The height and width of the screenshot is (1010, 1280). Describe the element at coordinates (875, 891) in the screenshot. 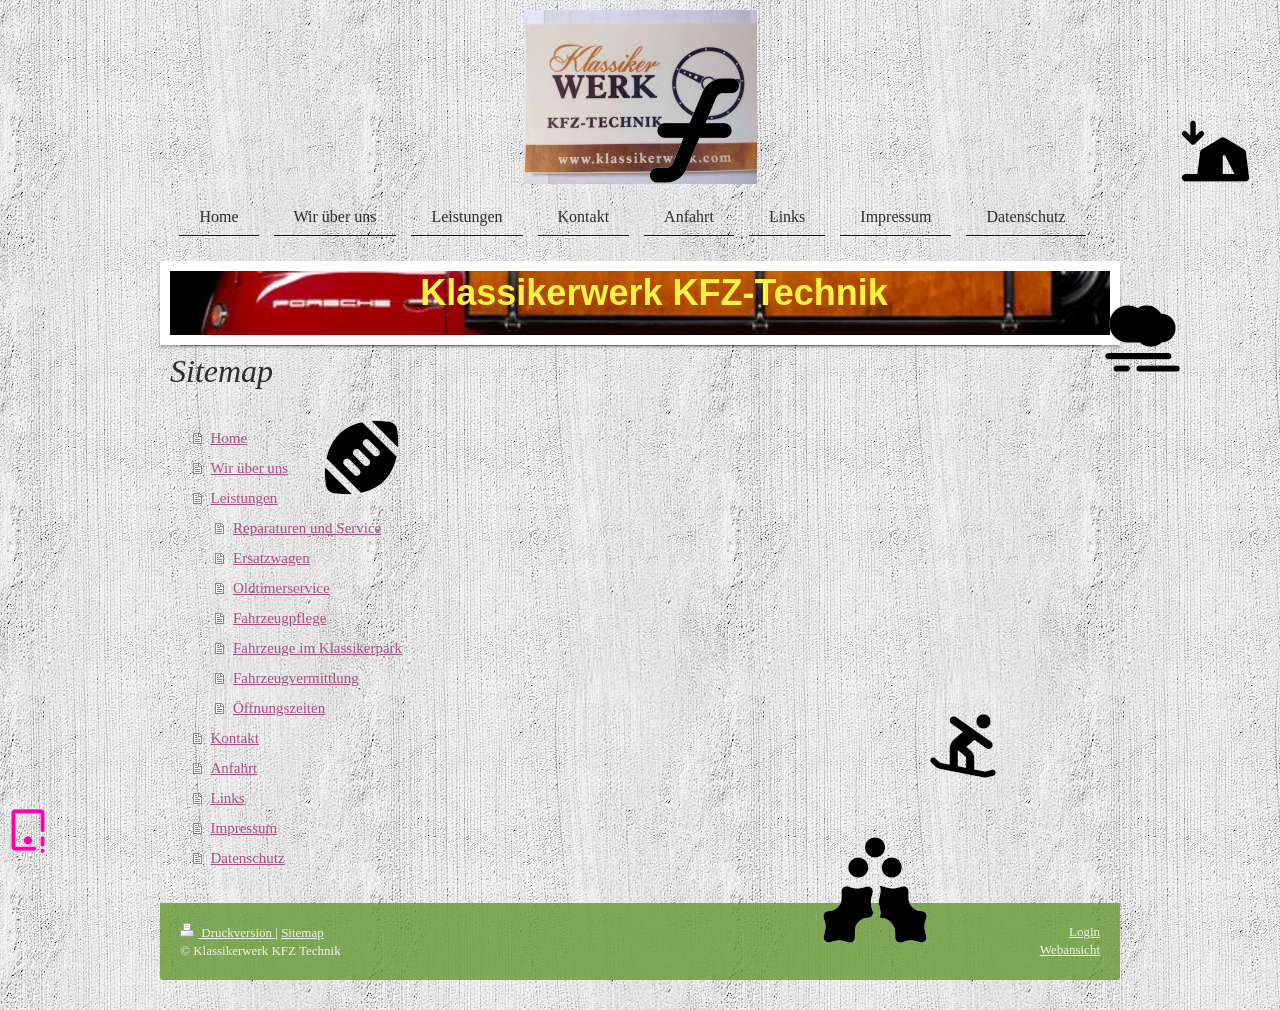

I see `indicates holiday or christmas-themed content` at that location.